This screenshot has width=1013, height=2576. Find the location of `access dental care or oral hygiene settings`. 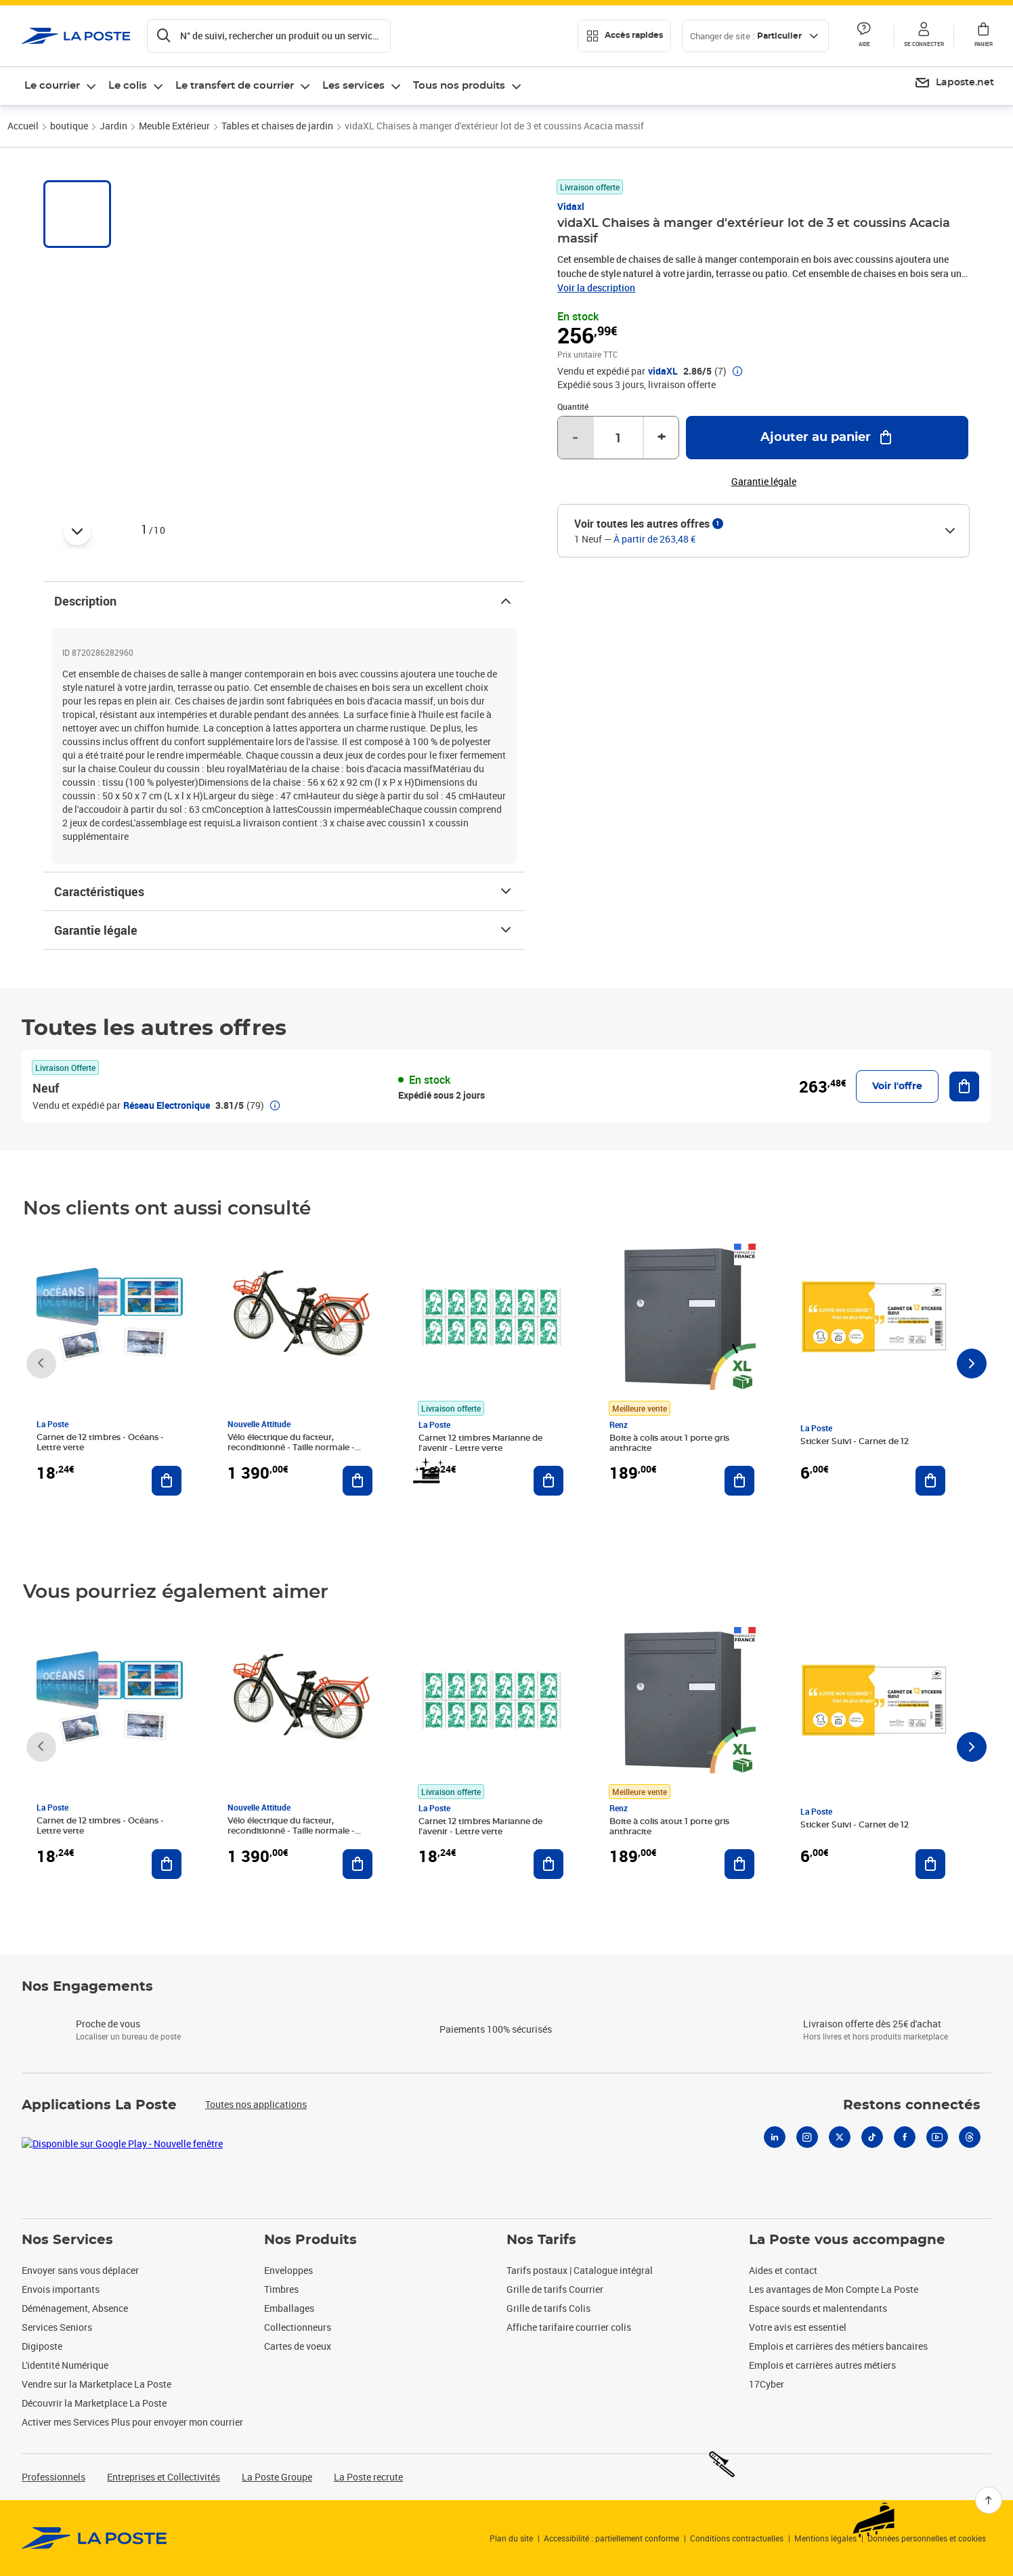

access dental care or oral hygiene settings is located at coordinates (427, 1471).